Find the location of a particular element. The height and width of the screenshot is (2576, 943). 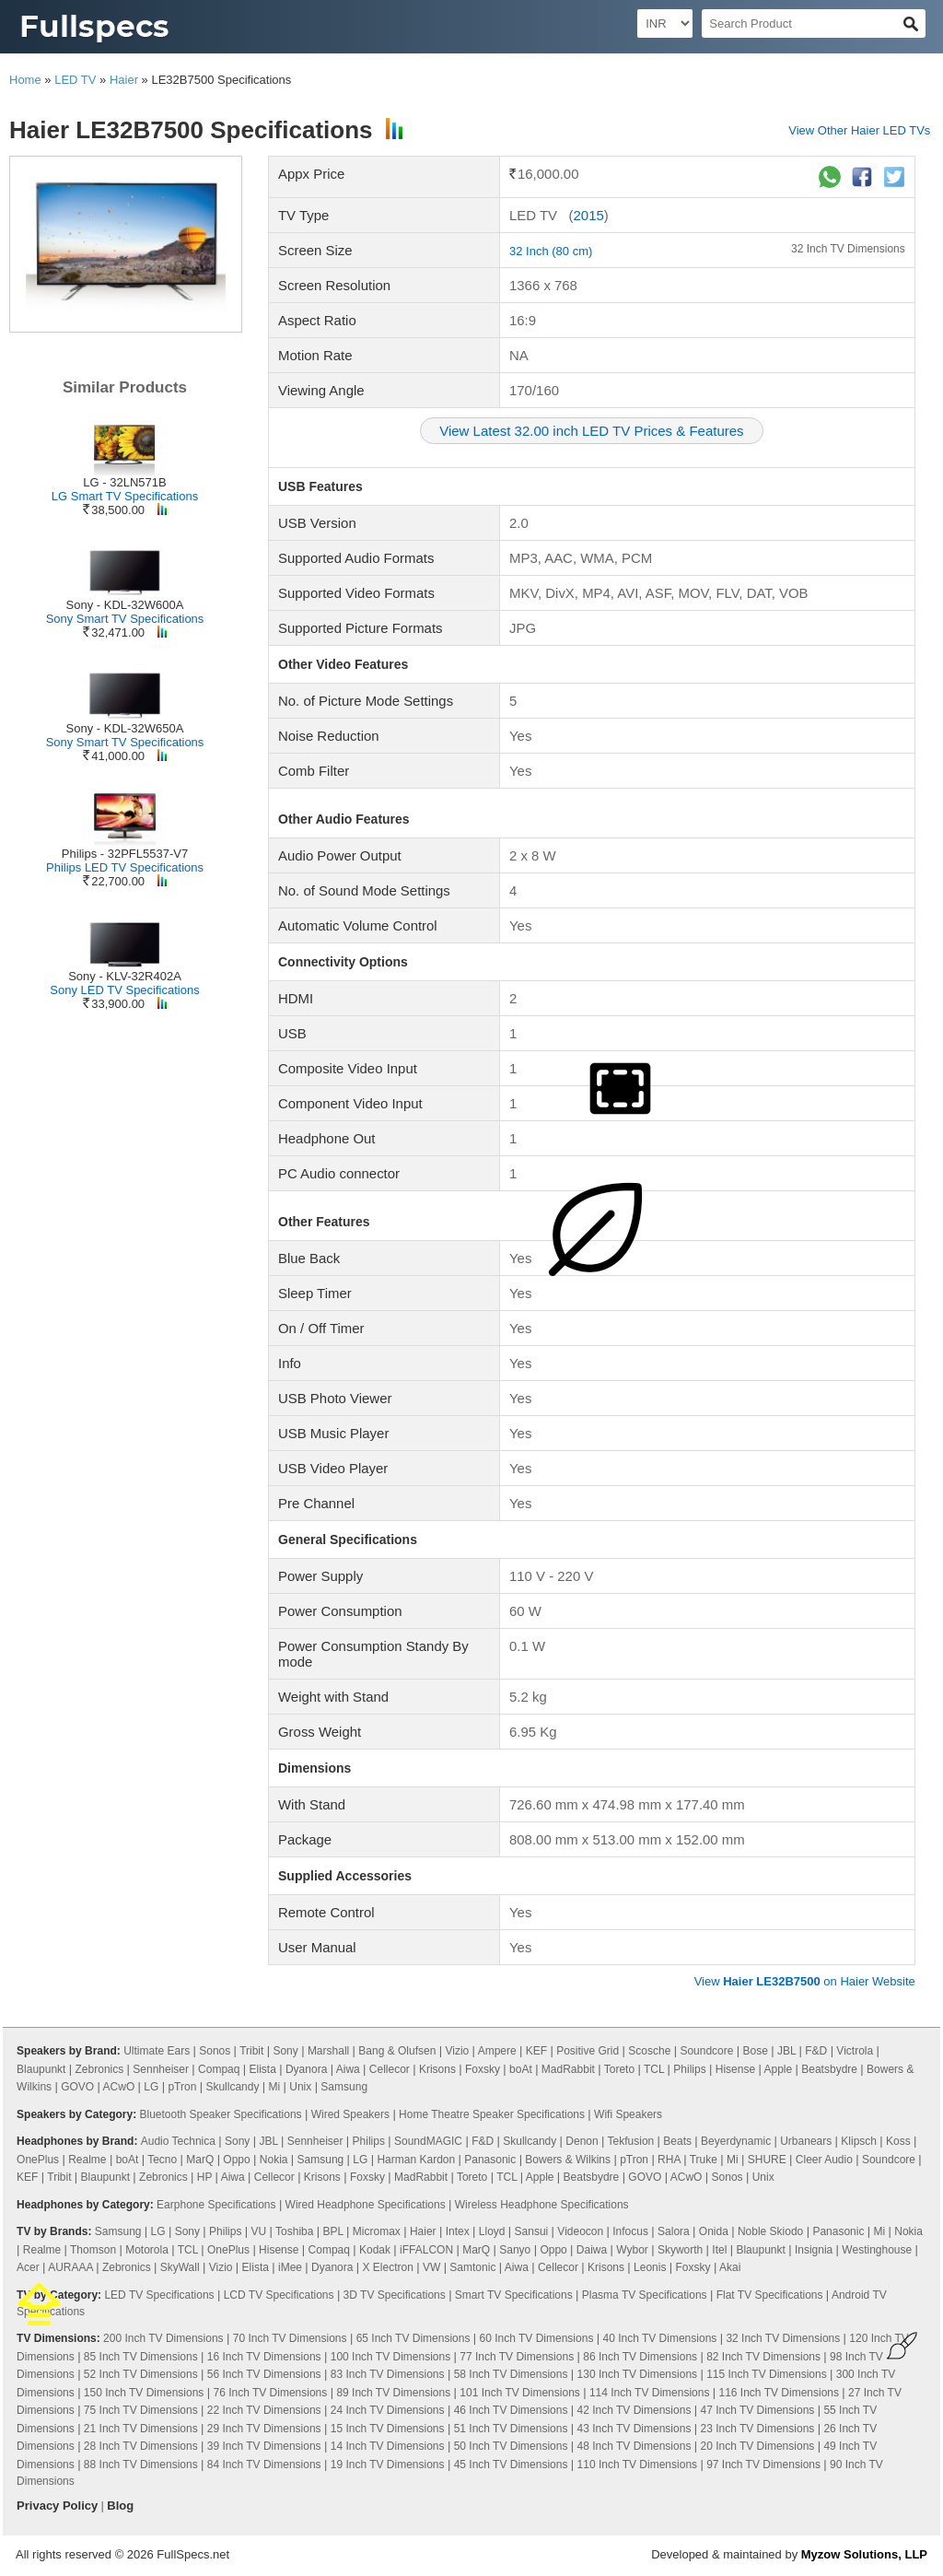

upload multiple files is located at coordinates (39, 2305).